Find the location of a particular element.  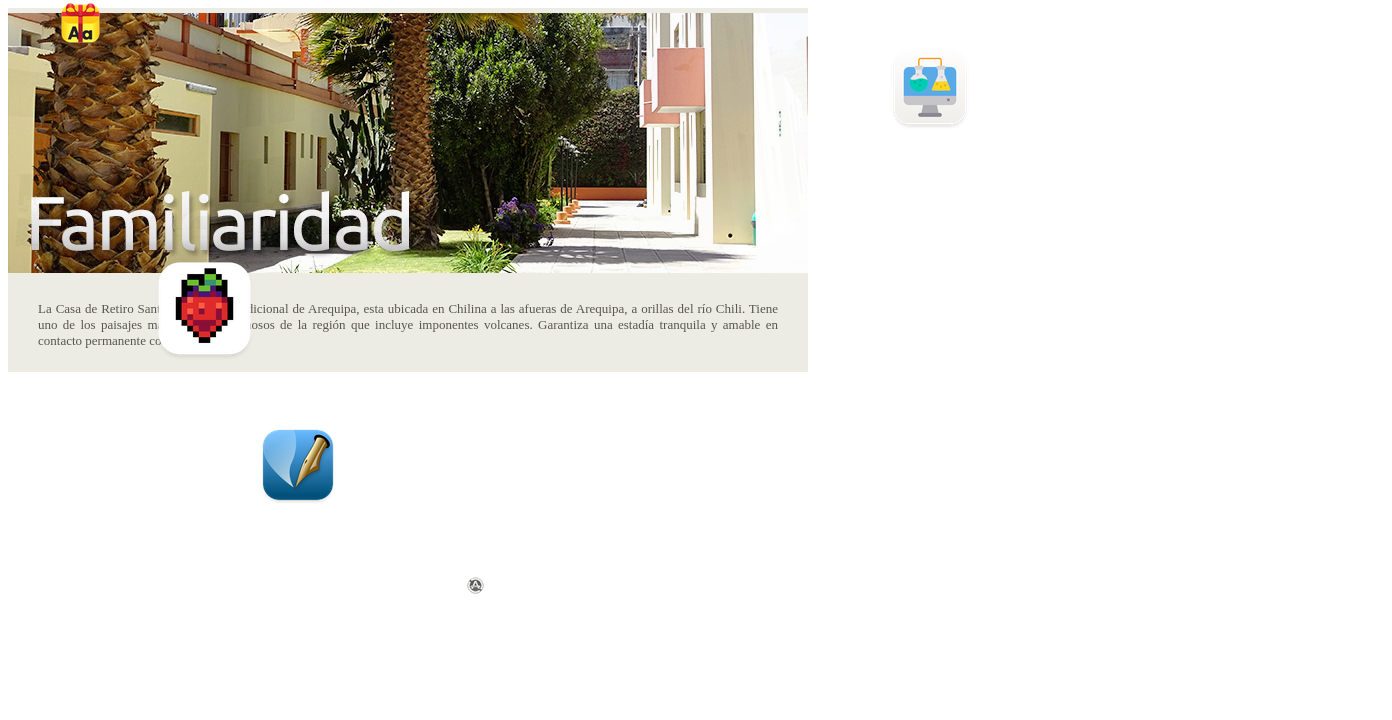

open webfont kit generator app is located at coordinates (80, 23).